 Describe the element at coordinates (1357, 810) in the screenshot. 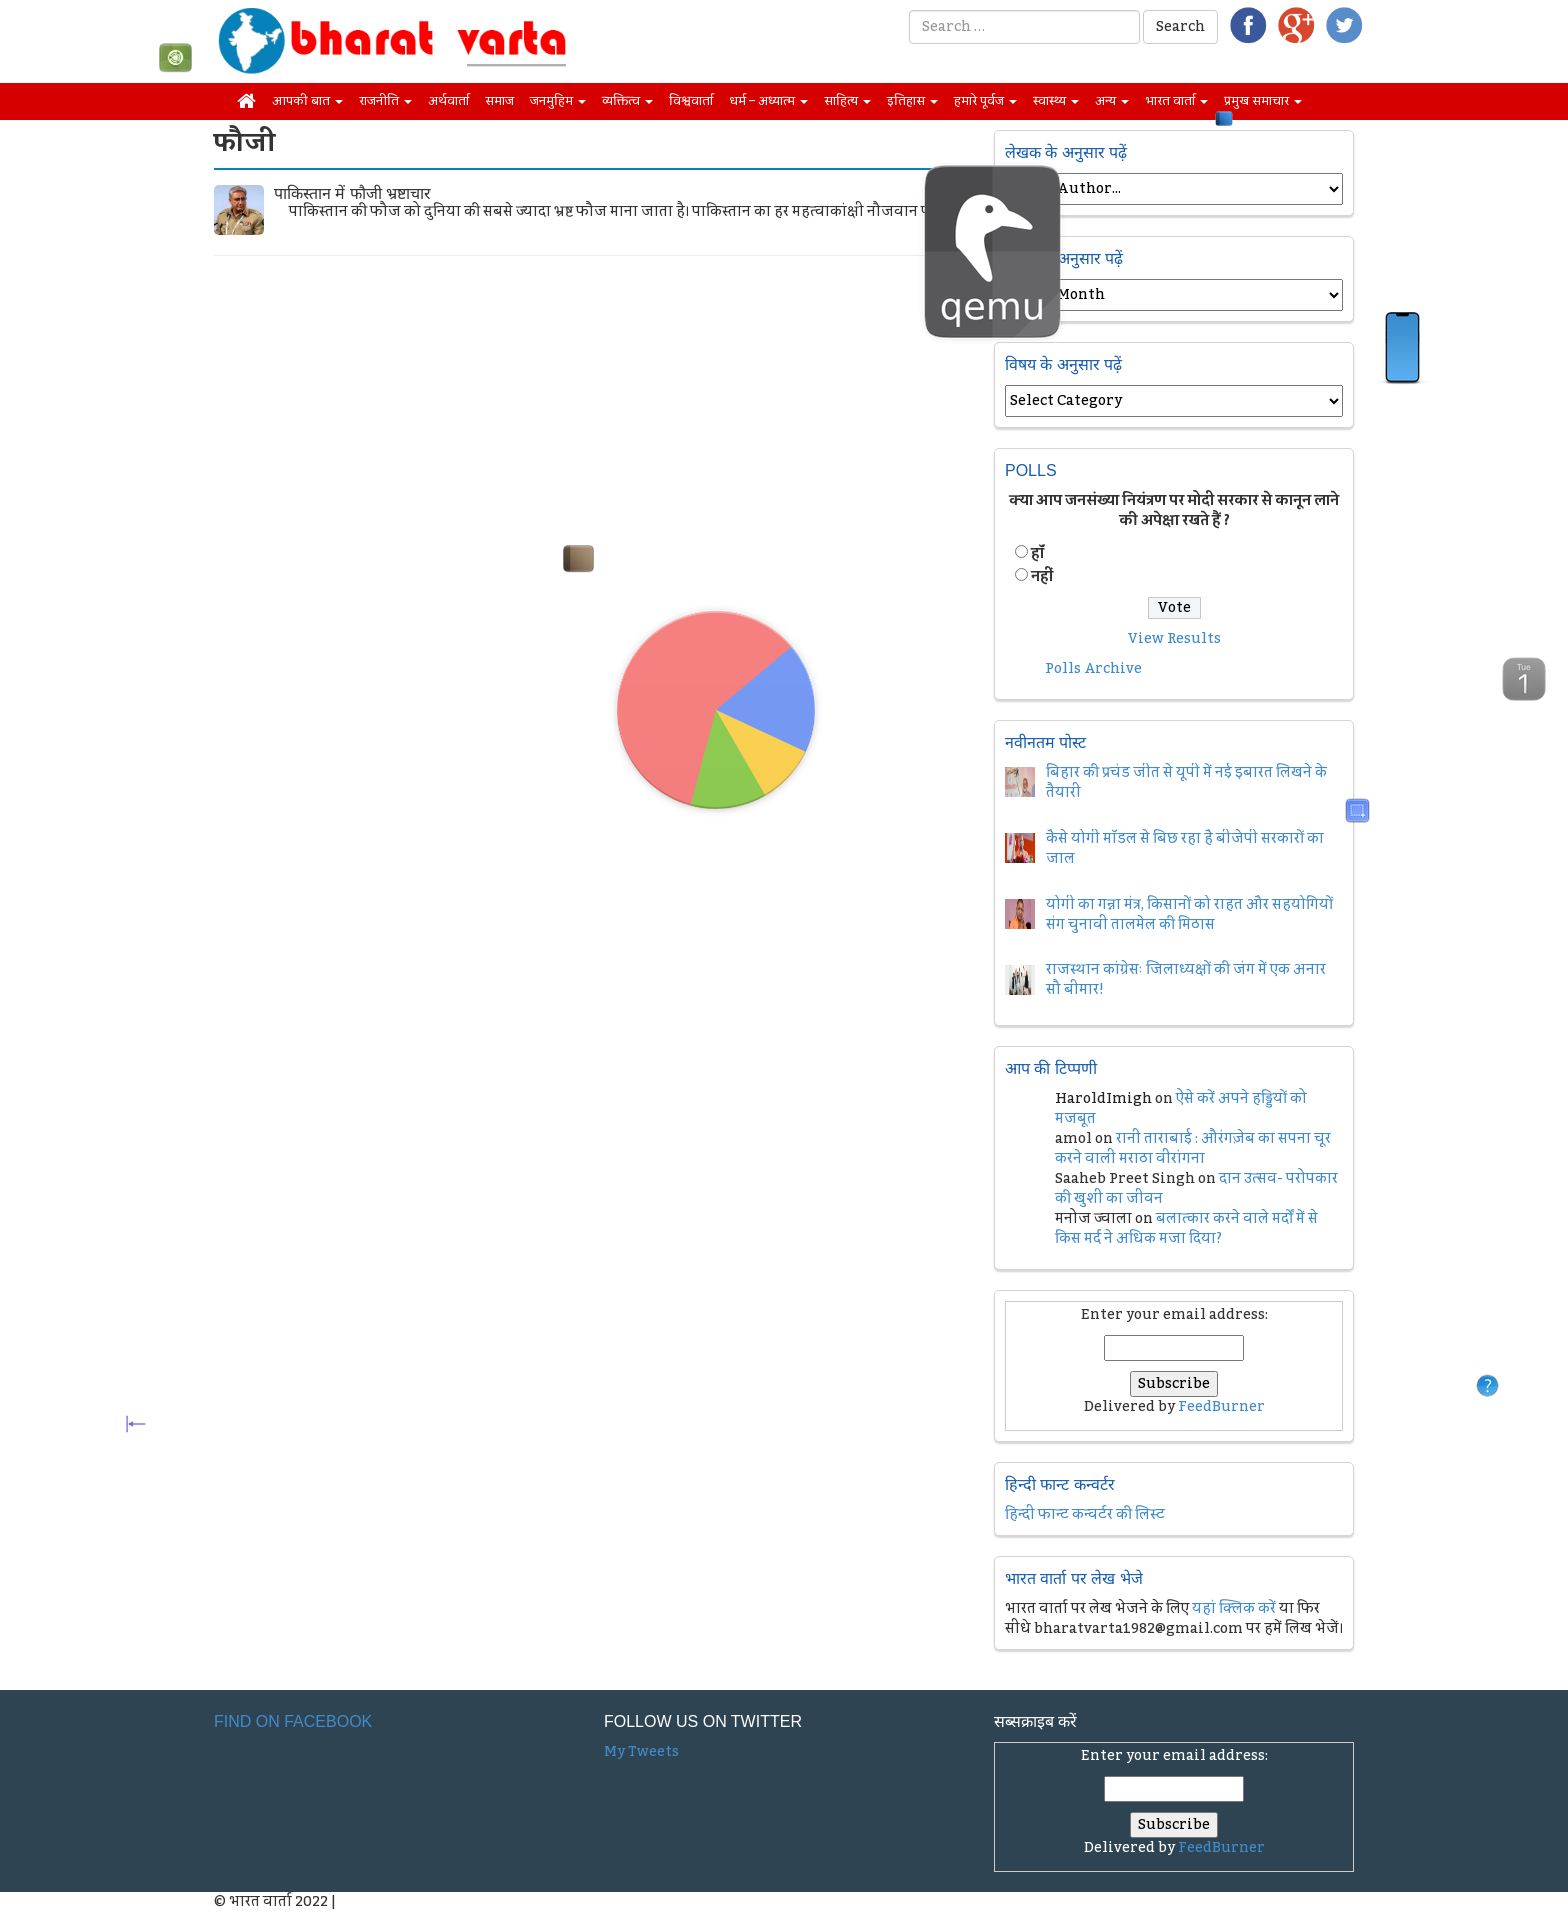

I see `take a screenshot` at that location.